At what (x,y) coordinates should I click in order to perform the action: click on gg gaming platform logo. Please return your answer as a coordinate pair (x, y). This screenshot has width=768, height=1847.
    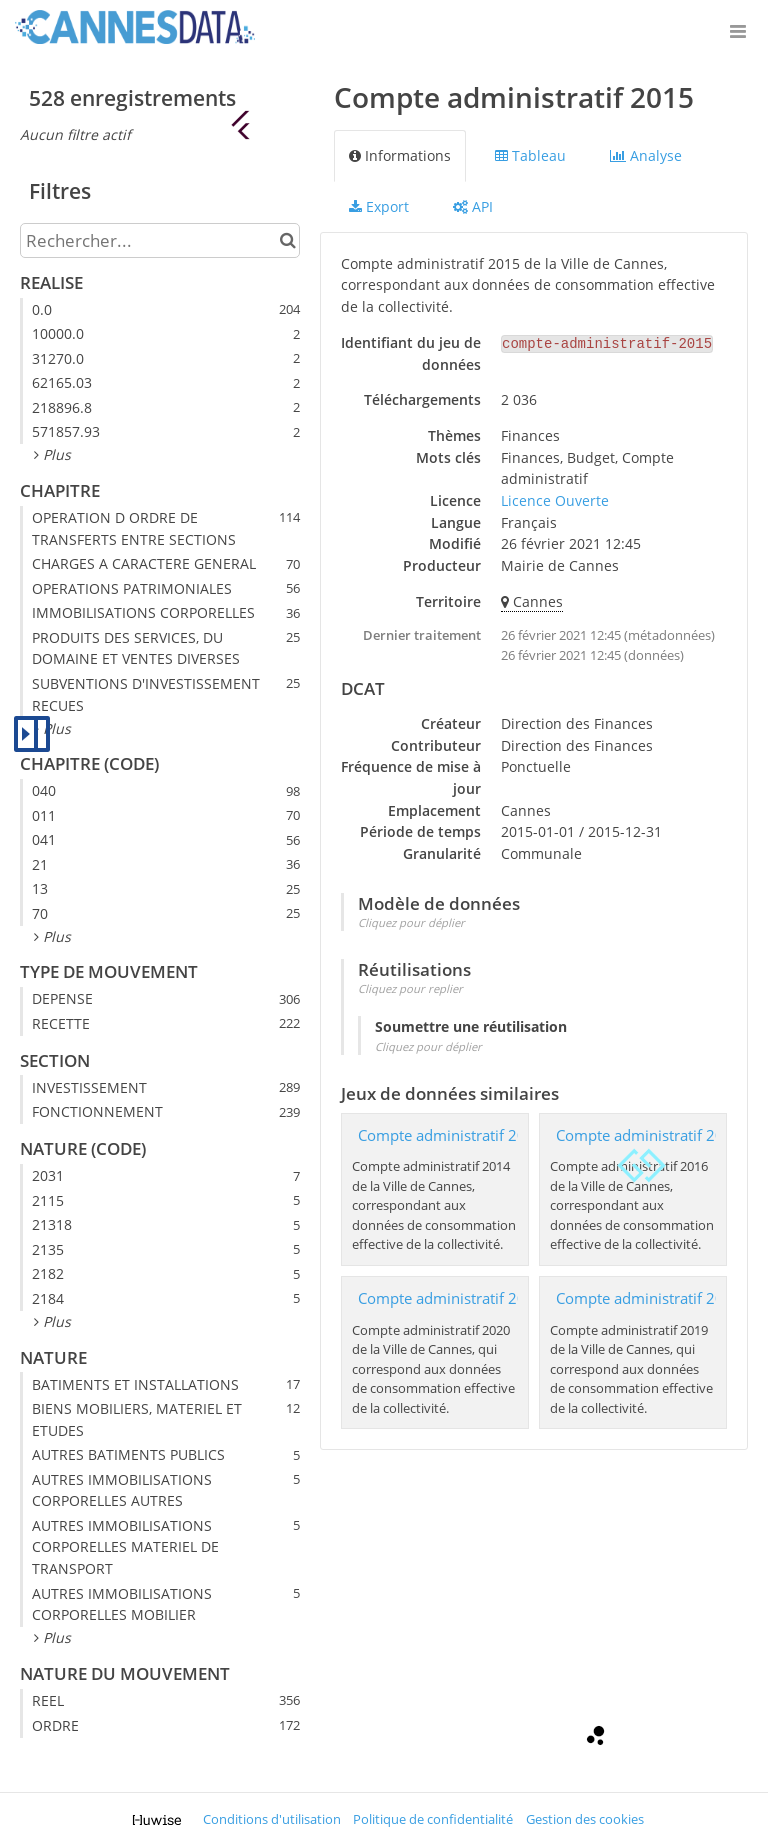
    Looking at the image, I should click on (641, 1165).